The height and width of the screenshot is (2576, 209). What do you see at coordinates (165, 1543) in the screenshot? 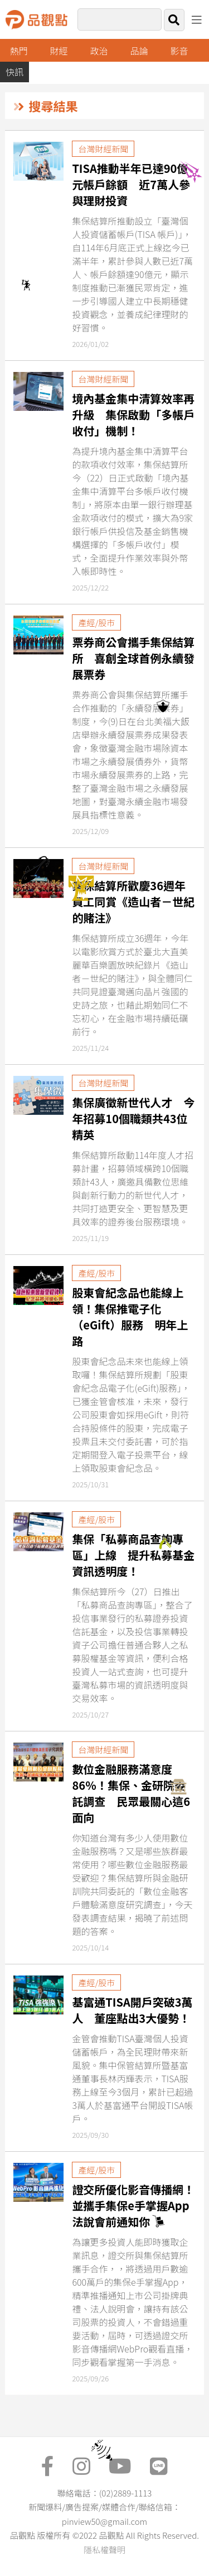
I see `grooming or personal care tools` at bounding box center [165, 1543].